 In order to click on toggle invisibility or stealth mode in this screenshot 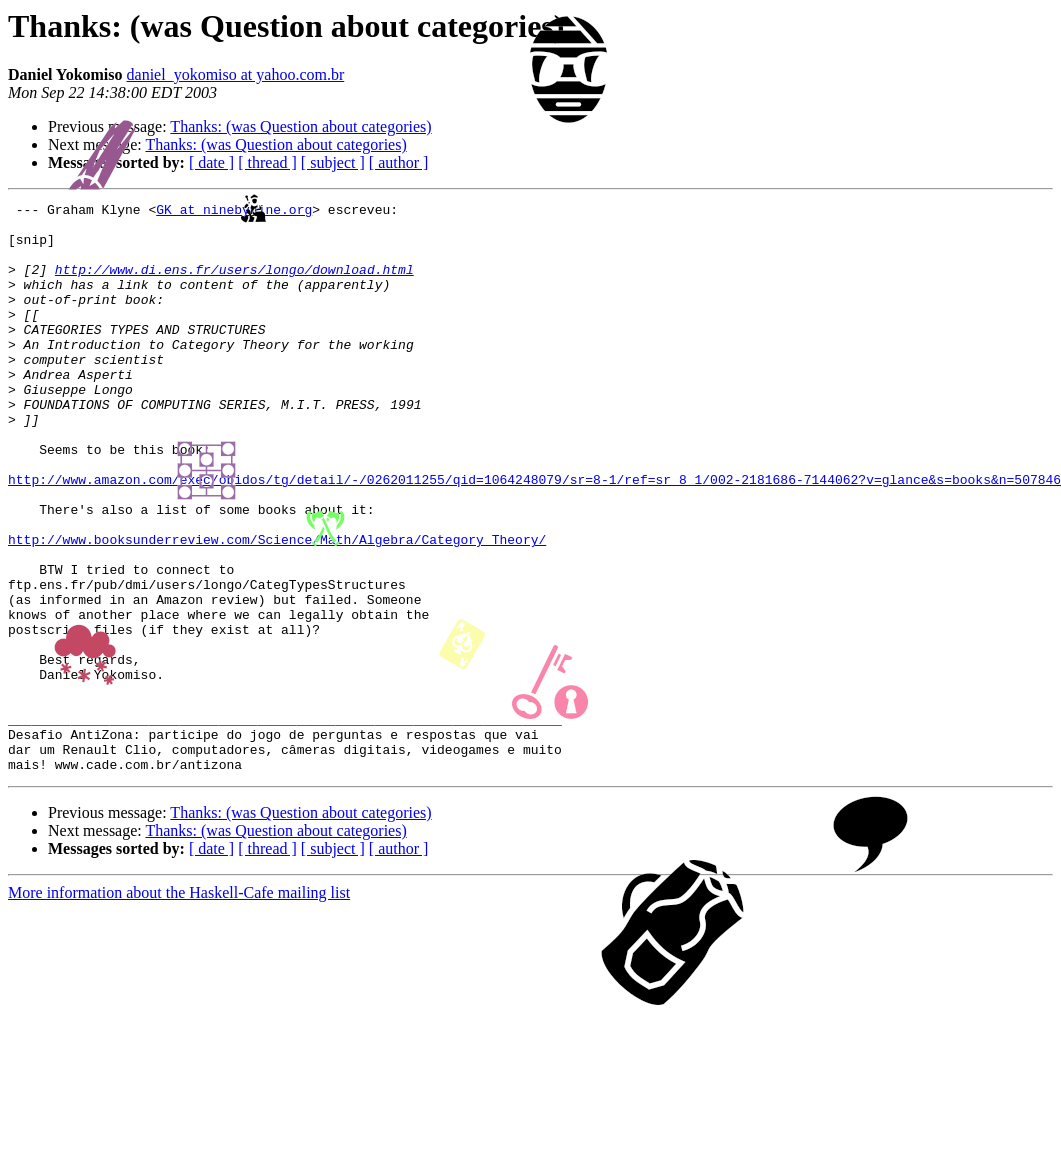, I will do `click(568, 69)`.